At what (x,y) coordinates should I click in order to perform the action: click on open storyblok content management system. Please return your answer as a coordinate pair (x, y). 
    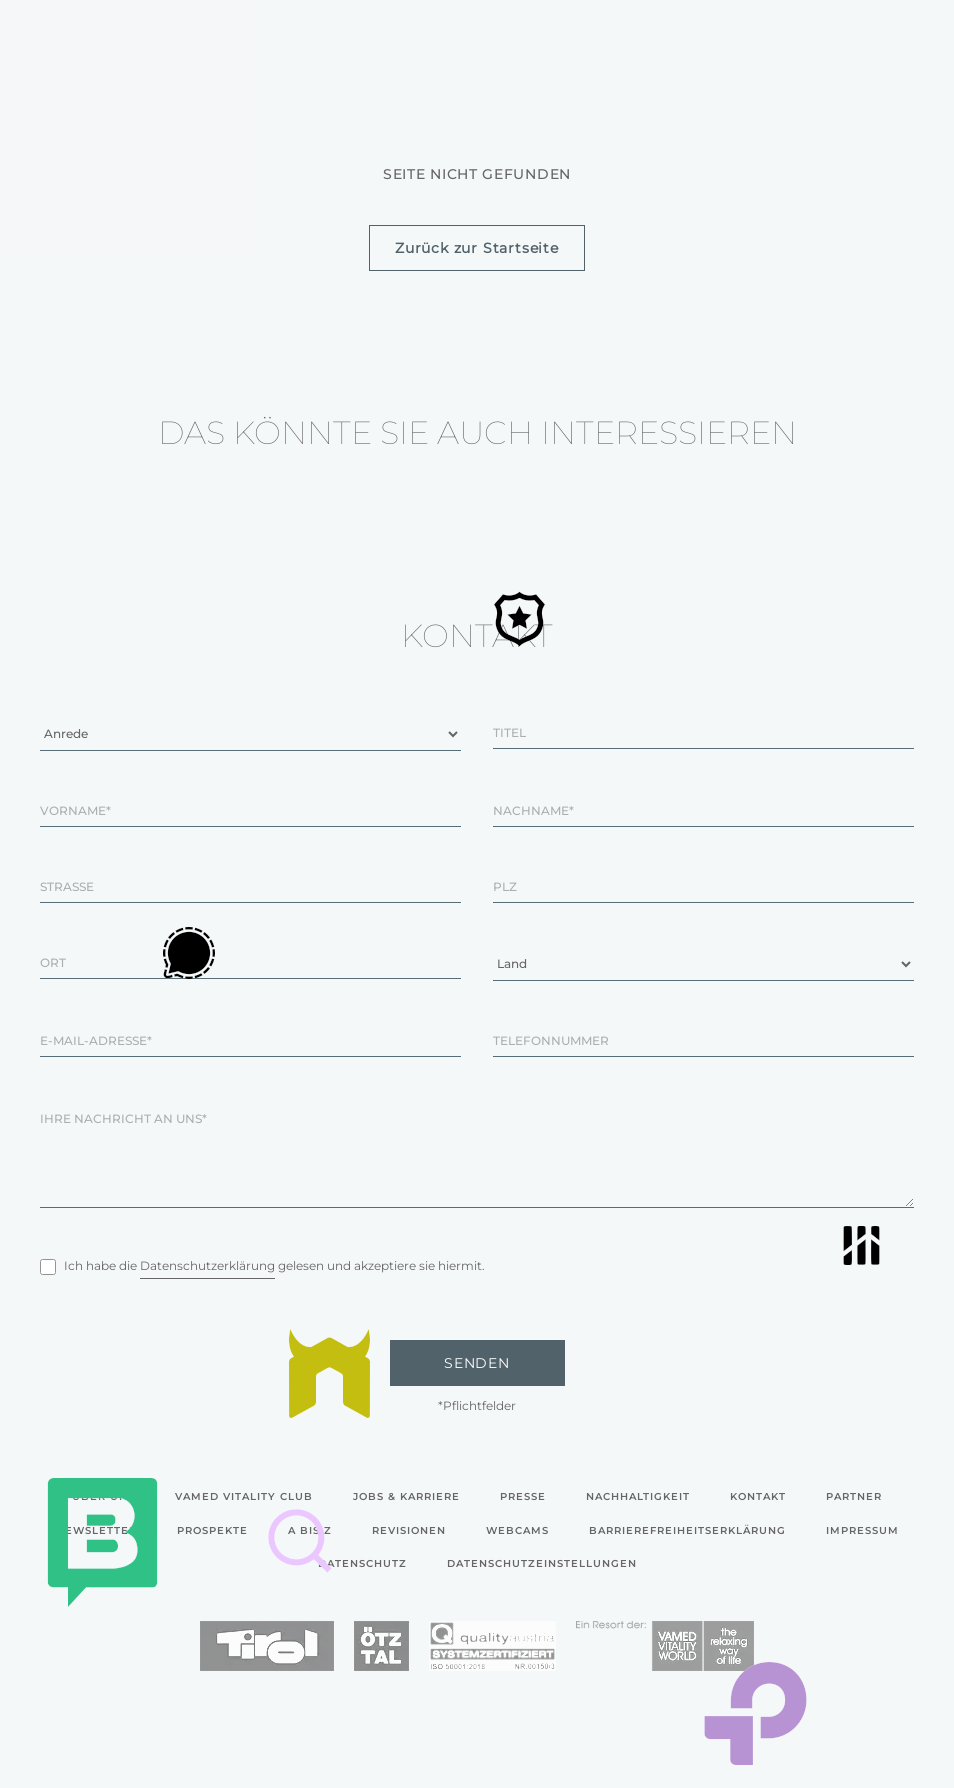
    Looking at the image, I should click on (102, 1542).